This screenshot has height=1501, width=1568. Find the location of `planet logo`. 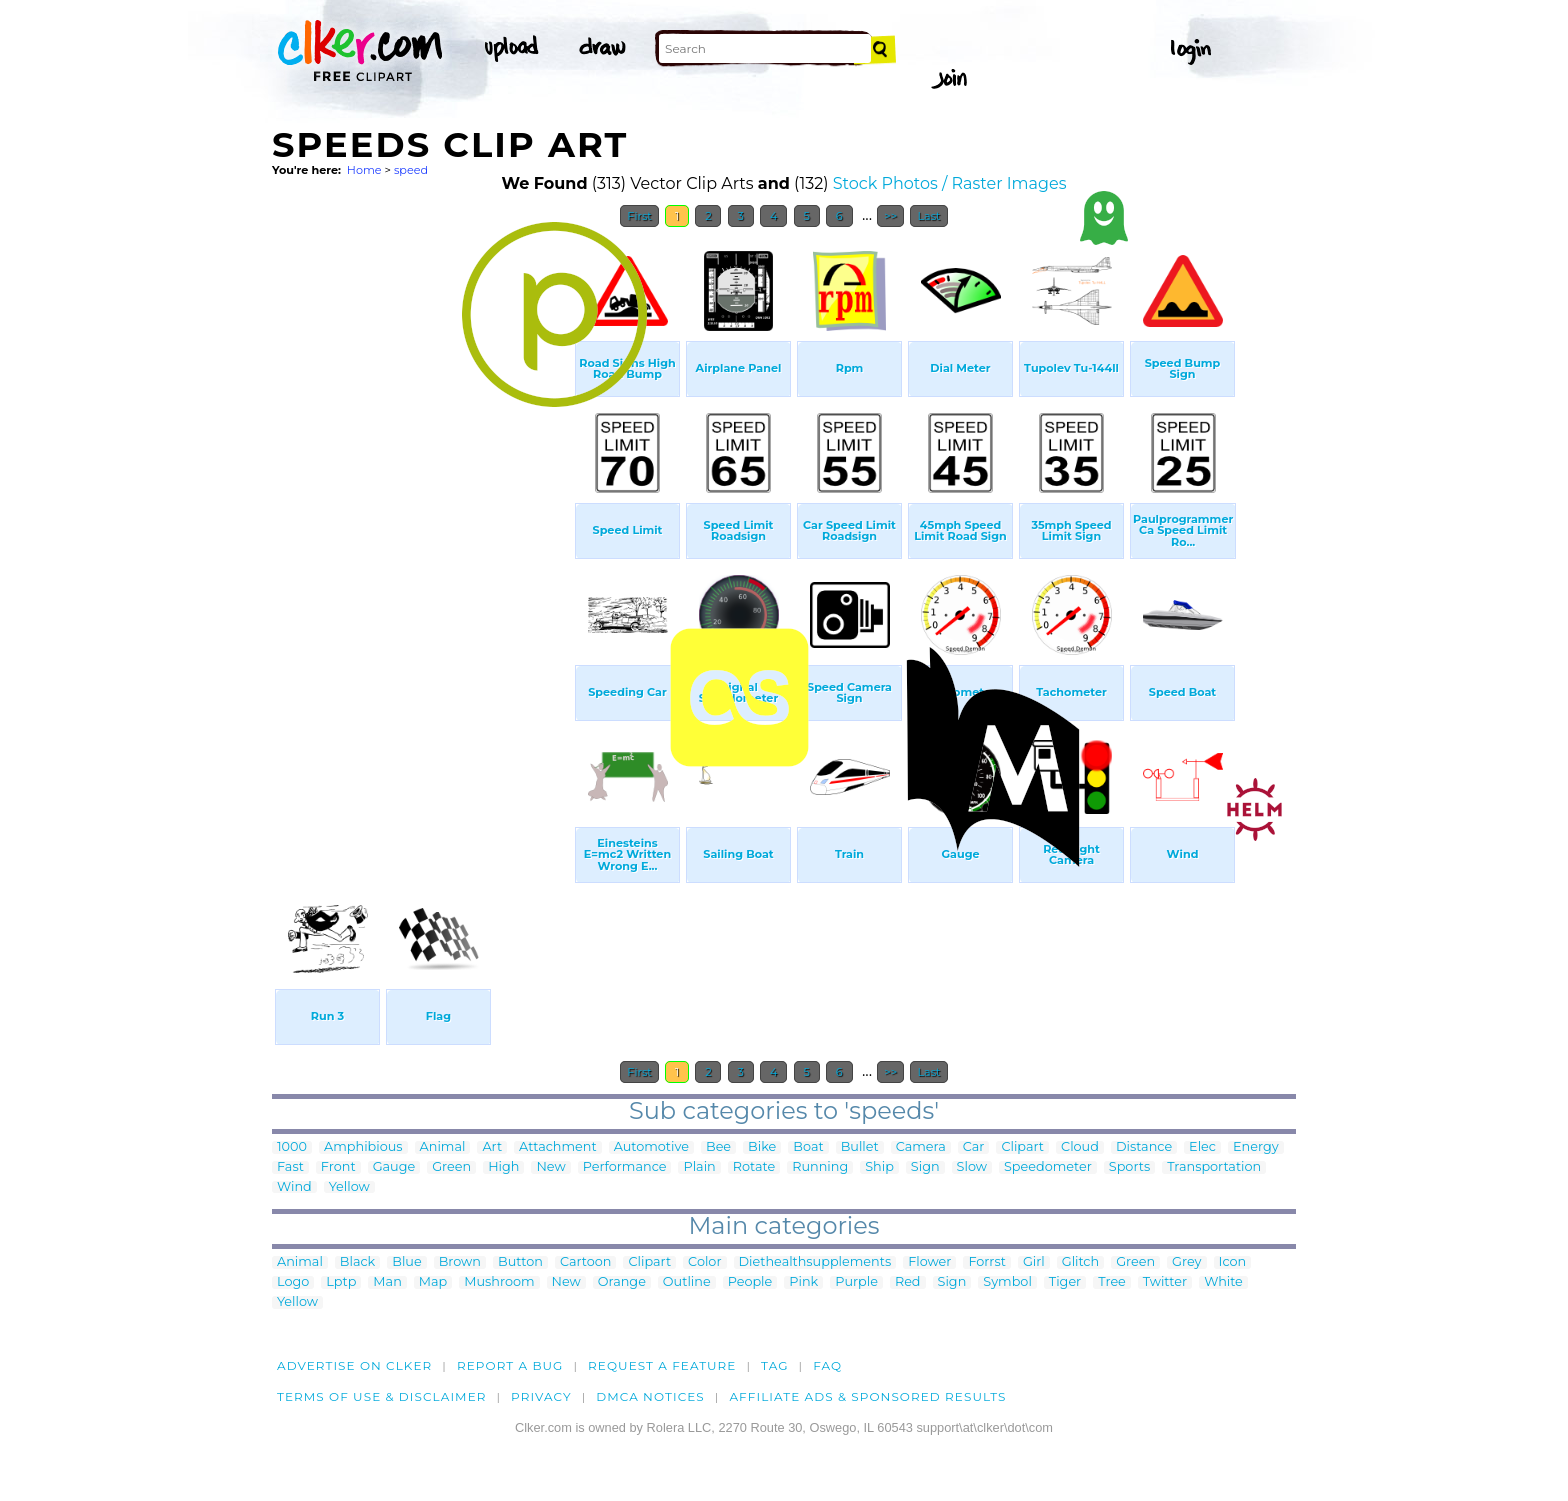

planet logo is located at coordinates (554, 314).